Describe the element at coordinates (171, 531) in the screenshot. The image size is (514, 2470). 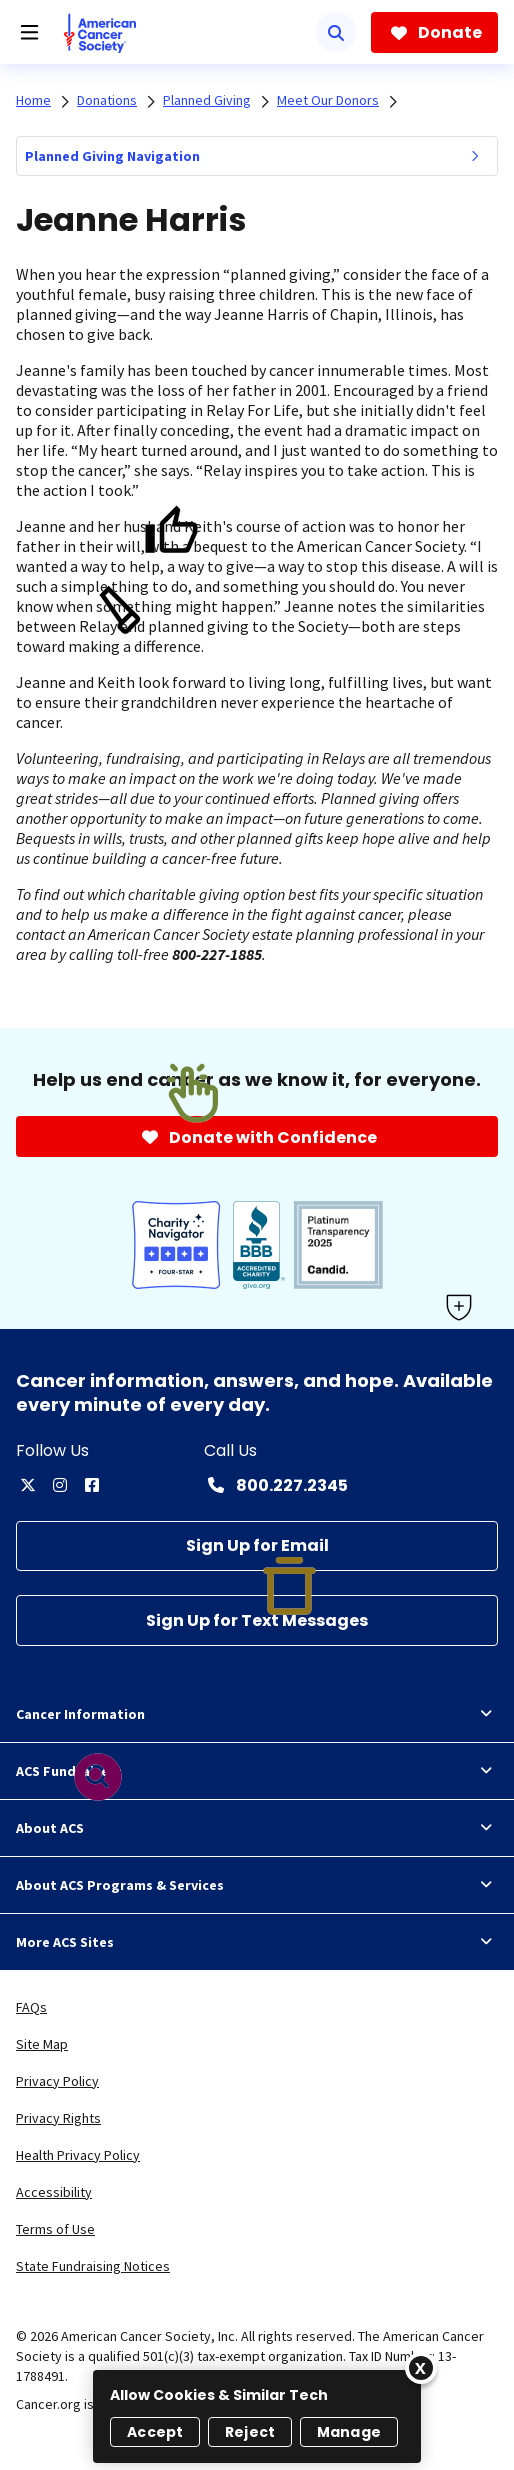
I see `like or upvote content` at that location.